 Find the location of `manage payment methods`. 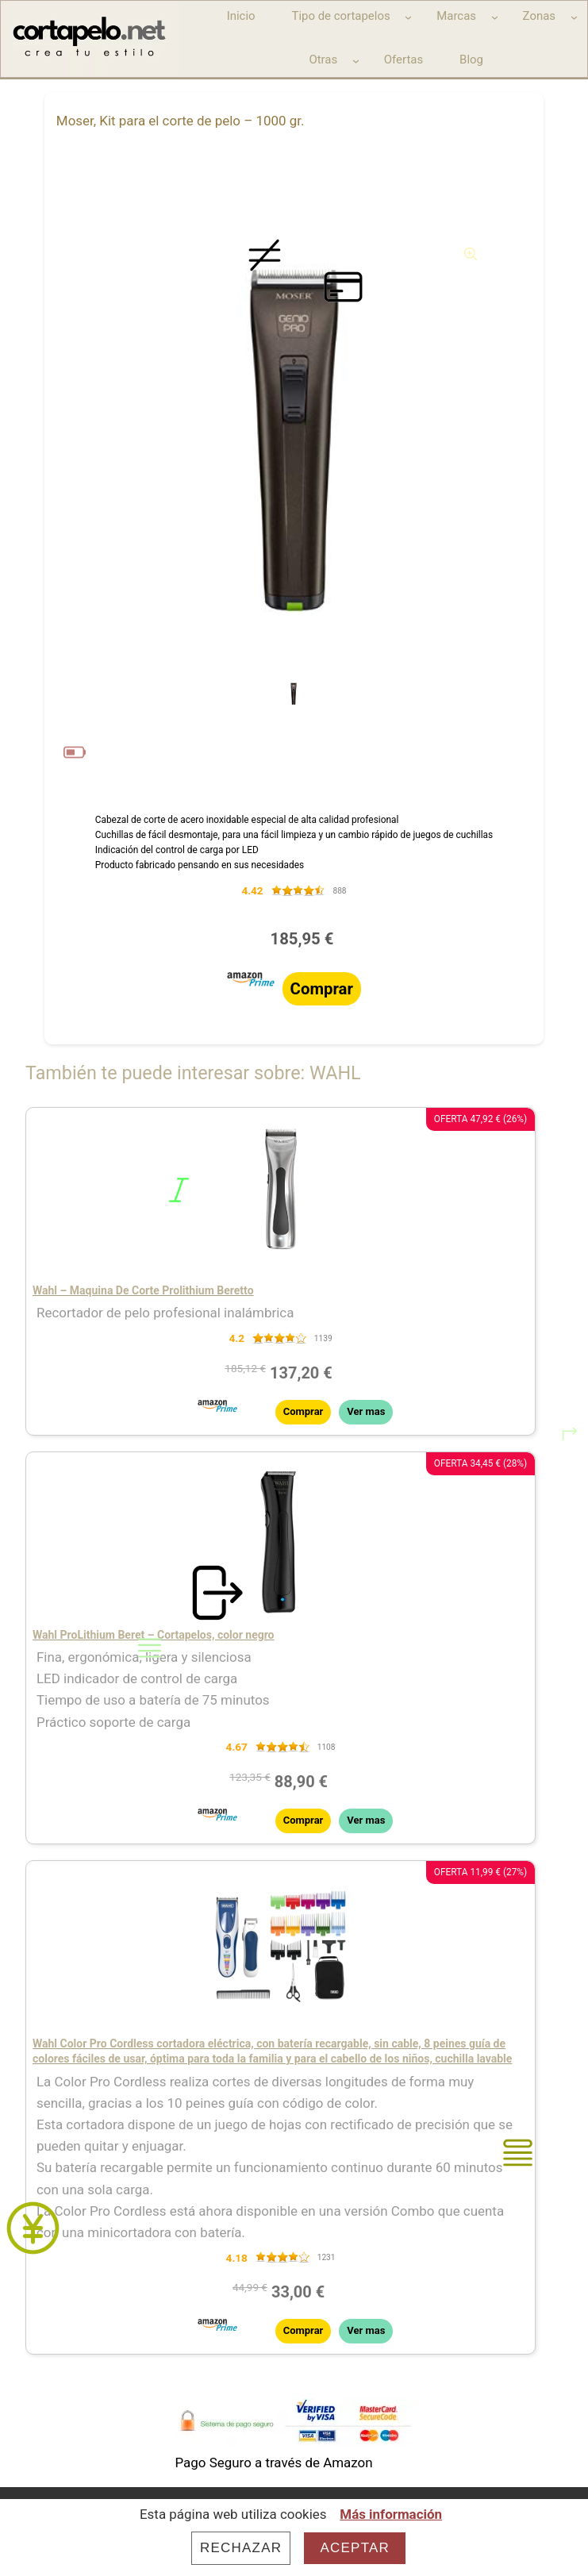

manage payment methods is located at coordinates (343, 286).